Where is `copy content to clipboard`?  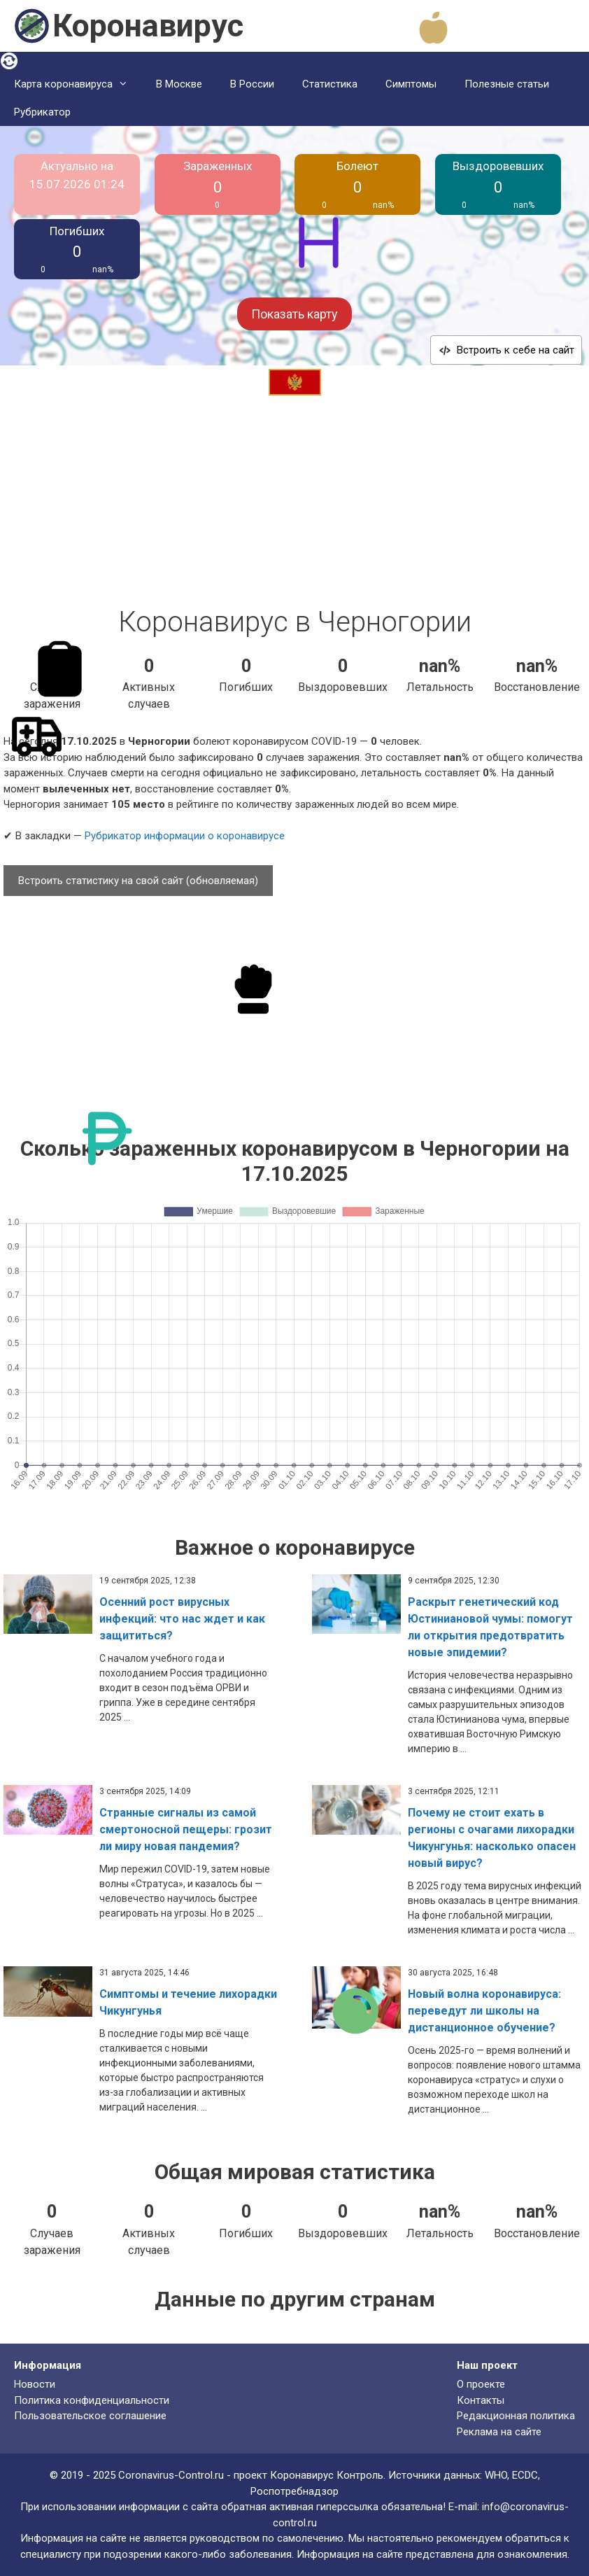 copy content to clipboard is located at coordinates (59, 668).